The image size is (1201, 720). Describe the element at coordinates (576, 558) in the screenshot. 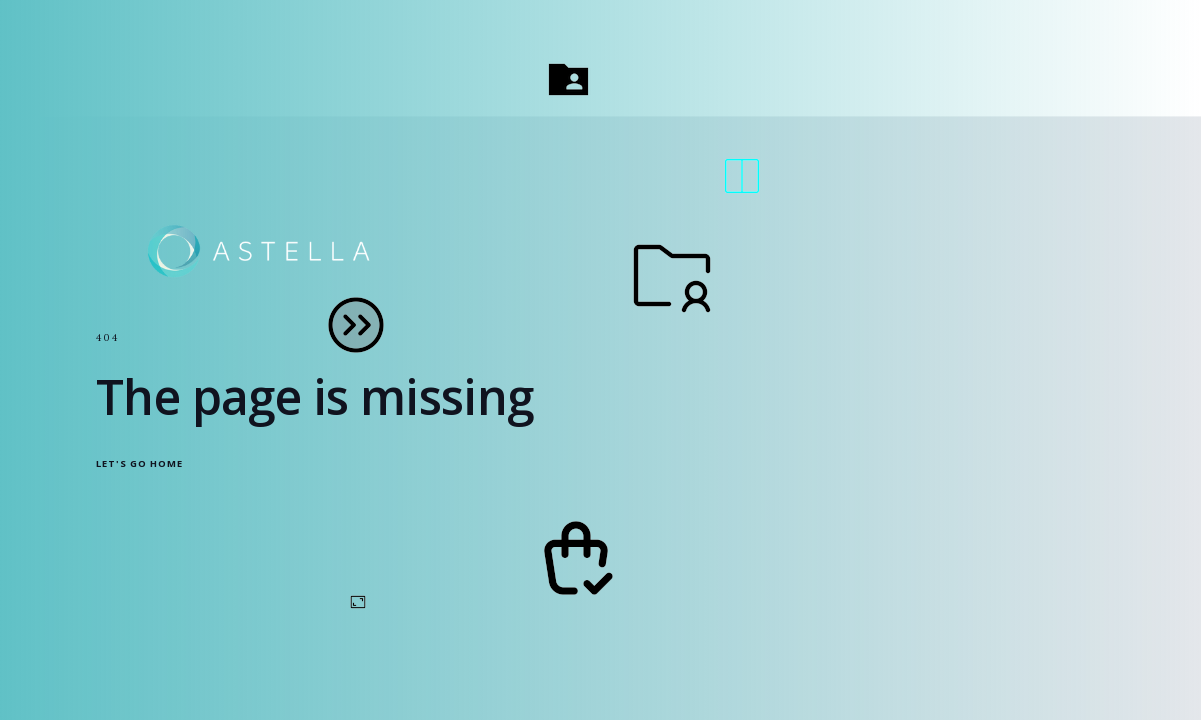

I see `purchase completed successfully` at that location.